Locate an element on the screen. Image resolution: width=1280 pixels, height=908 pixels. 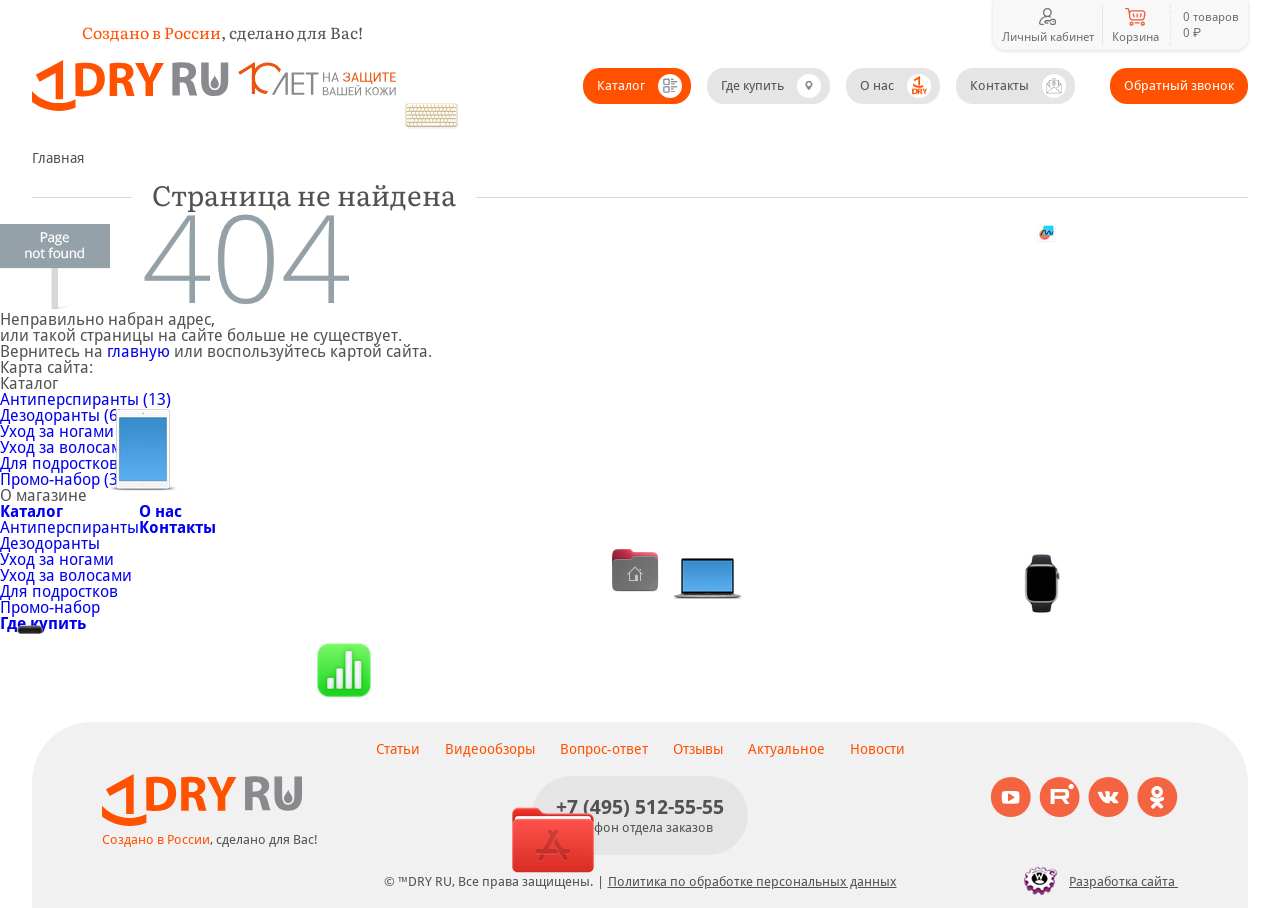
access your home folder is located at coordinates (635, 570).